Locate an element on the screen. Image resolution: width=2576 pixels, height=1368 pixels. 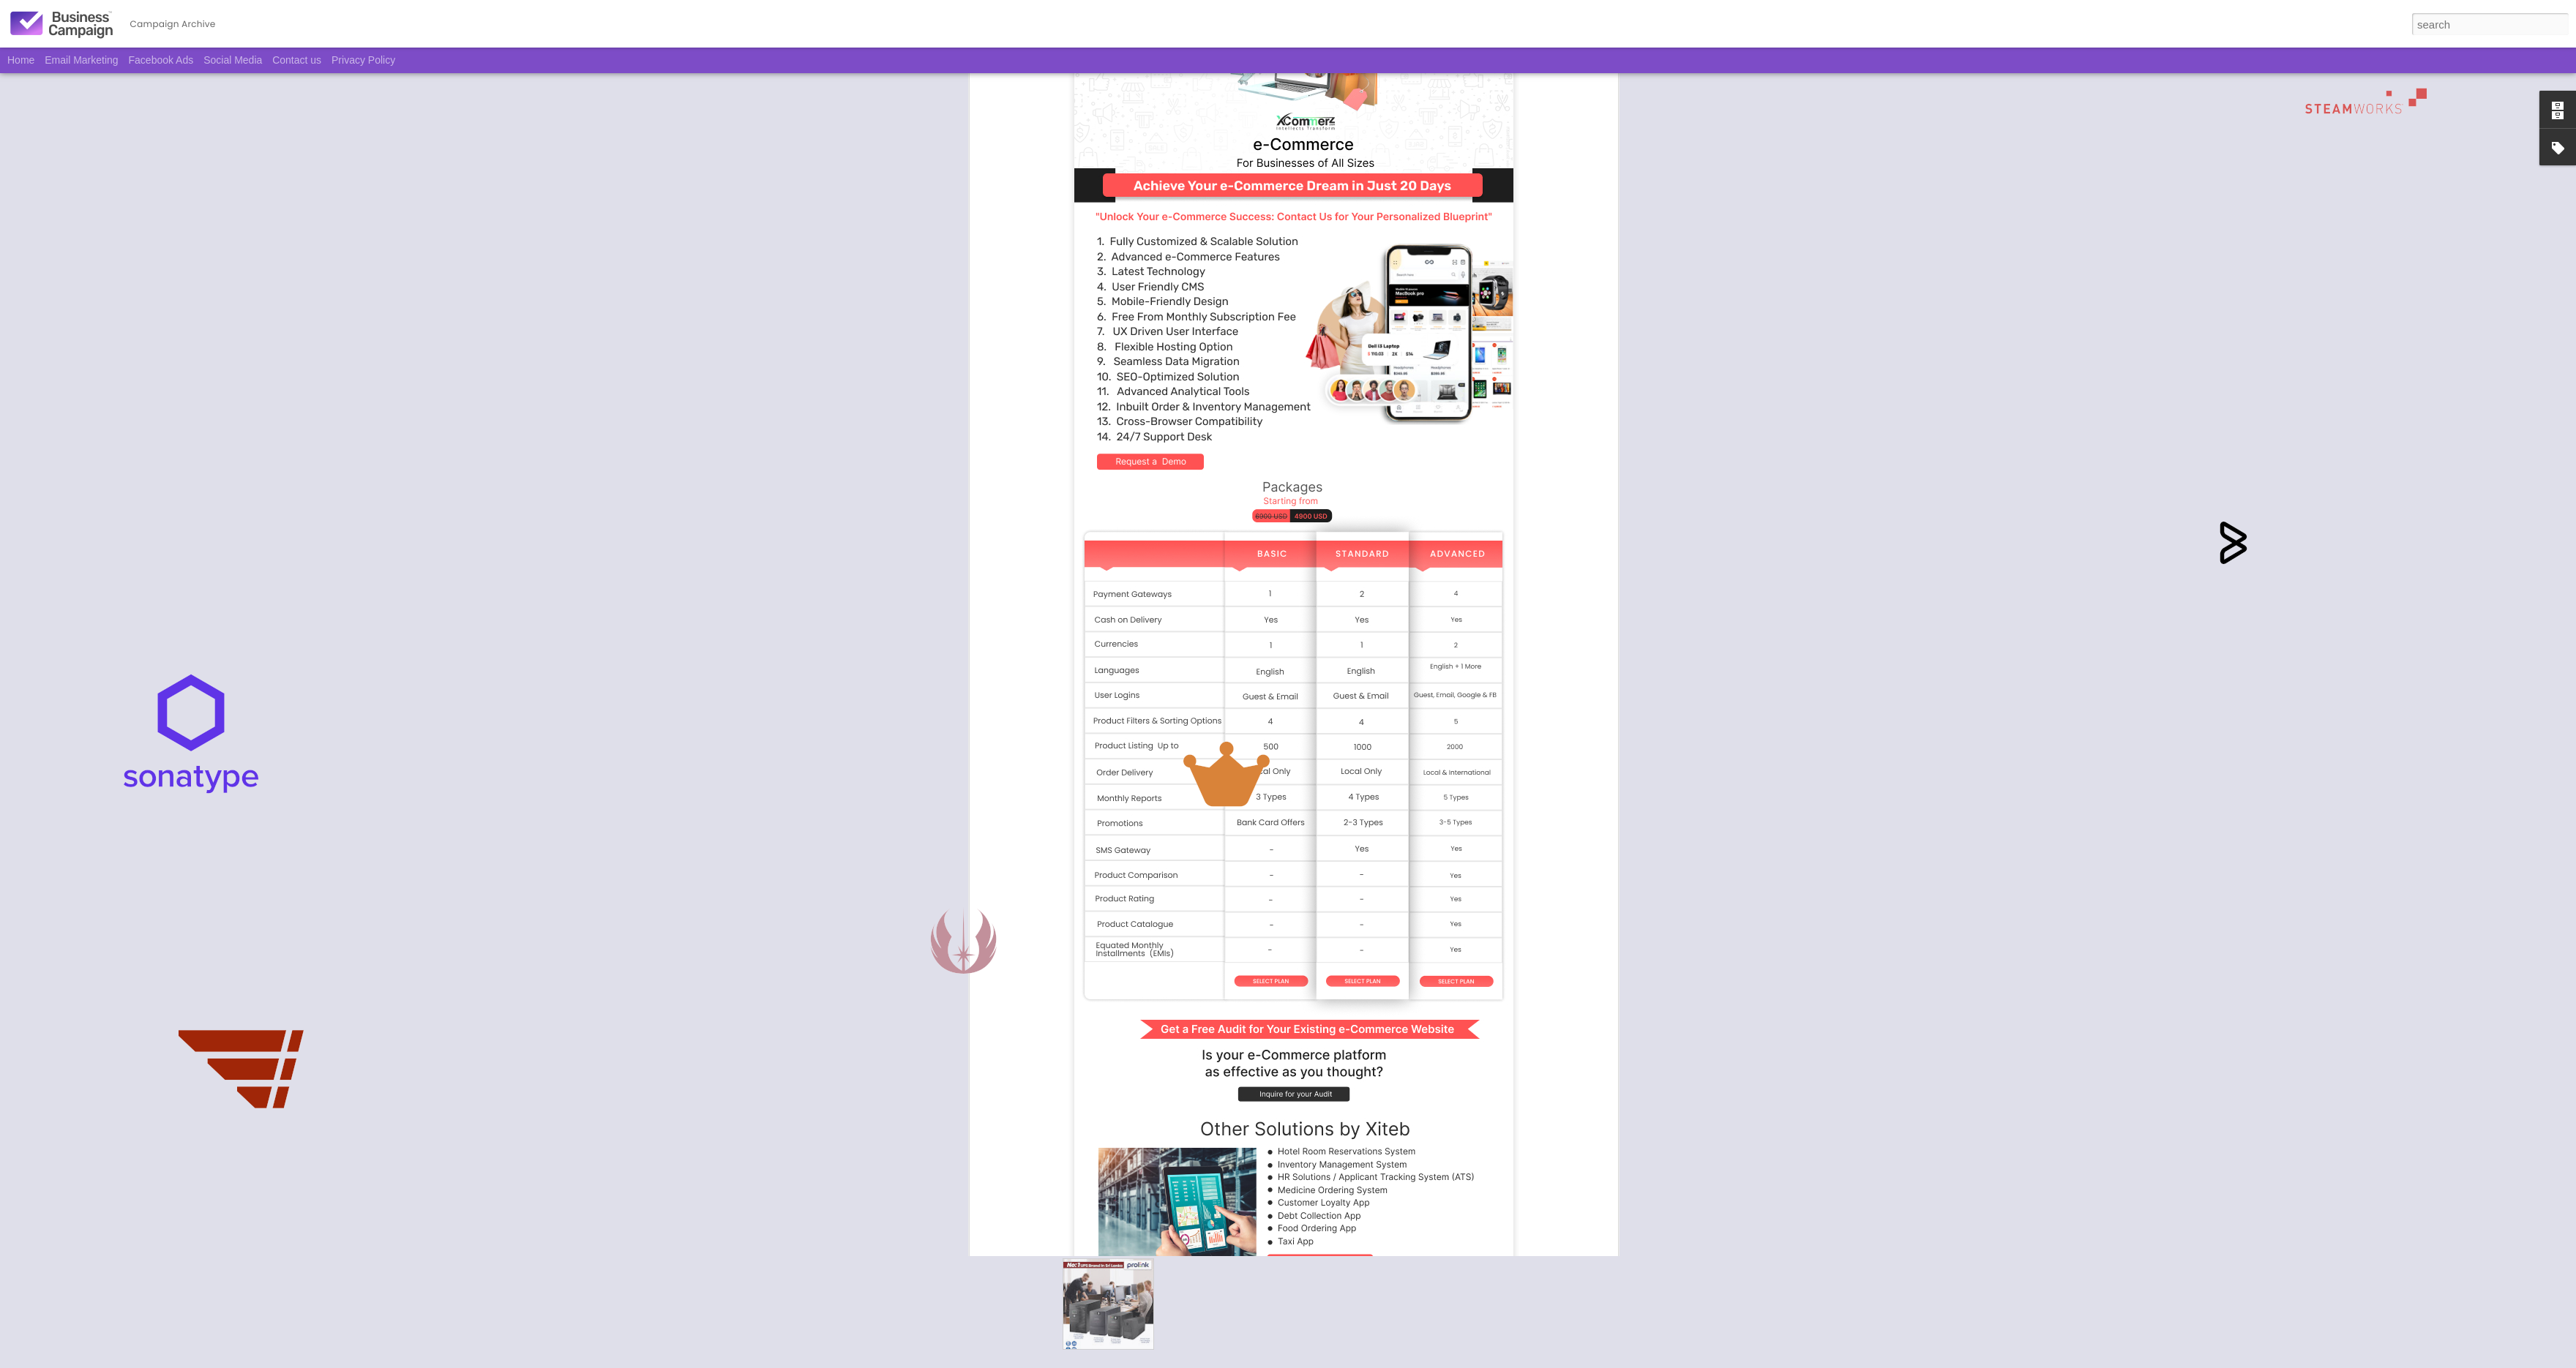
hermes brand logo is located at coordinates (241, 1069).